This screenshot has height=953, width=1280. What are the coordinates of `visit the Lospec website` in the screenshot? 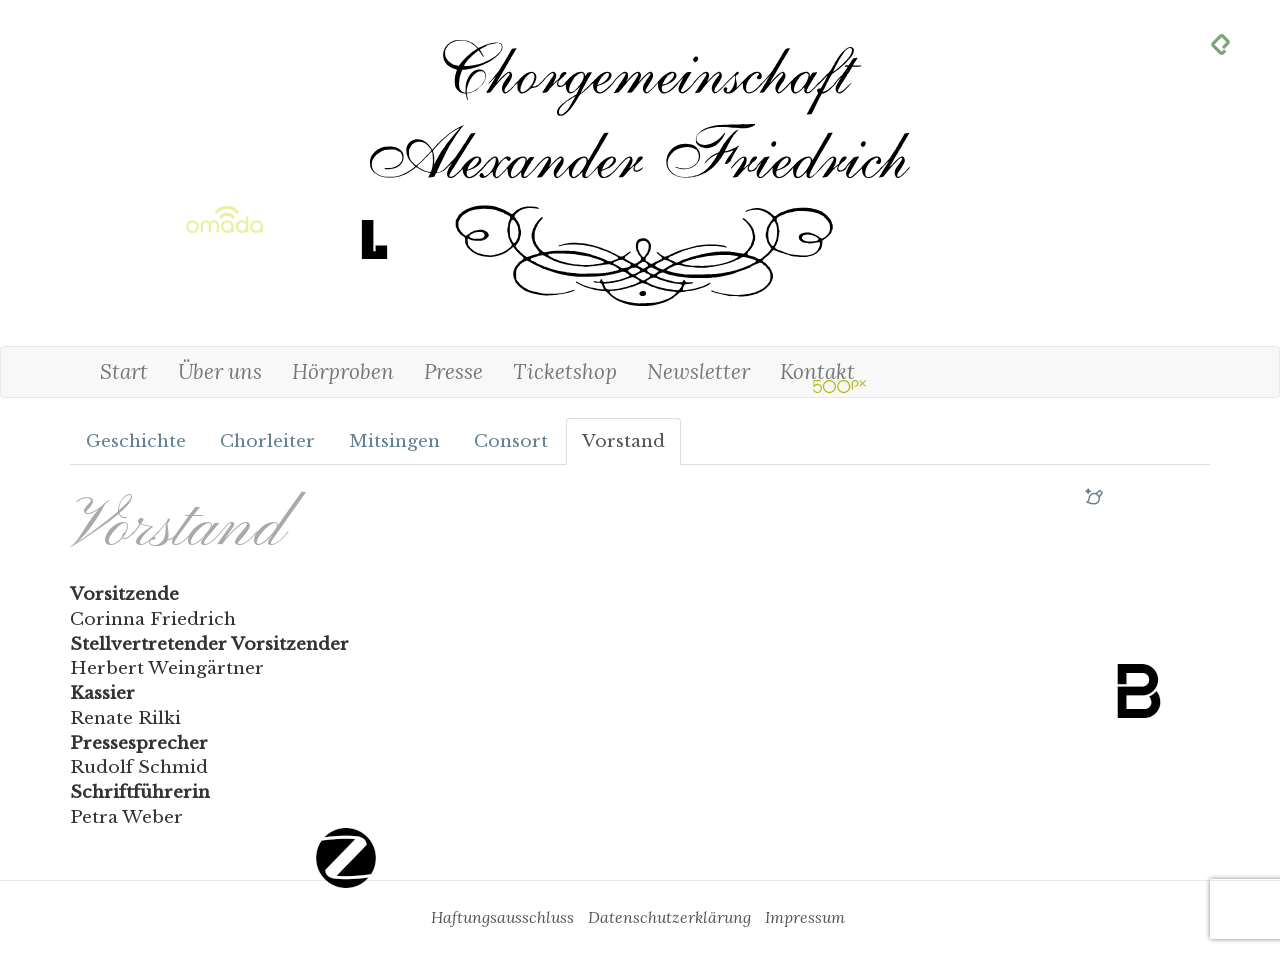 It's located at (374, 239).